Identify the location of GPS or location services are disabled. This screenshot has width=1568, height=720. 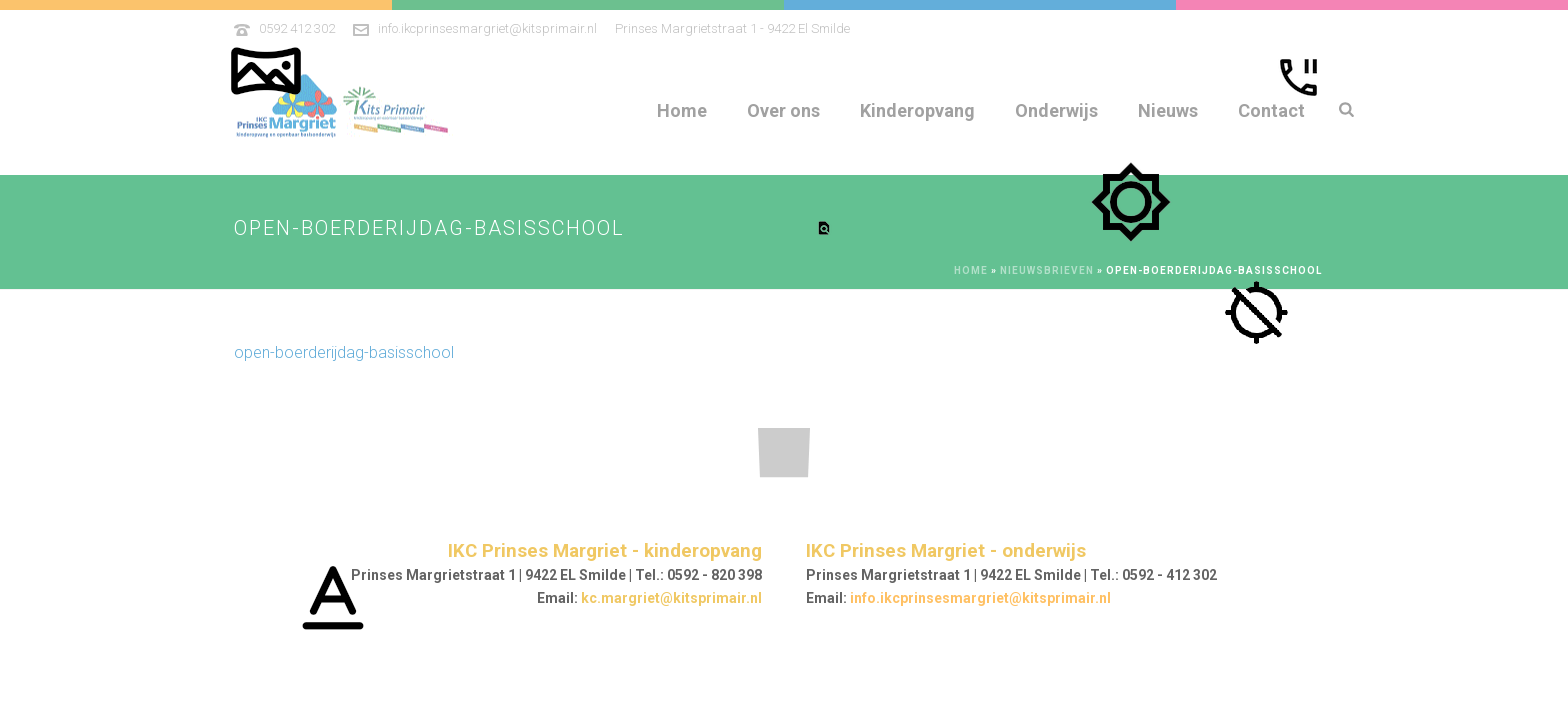
(1256, 312).